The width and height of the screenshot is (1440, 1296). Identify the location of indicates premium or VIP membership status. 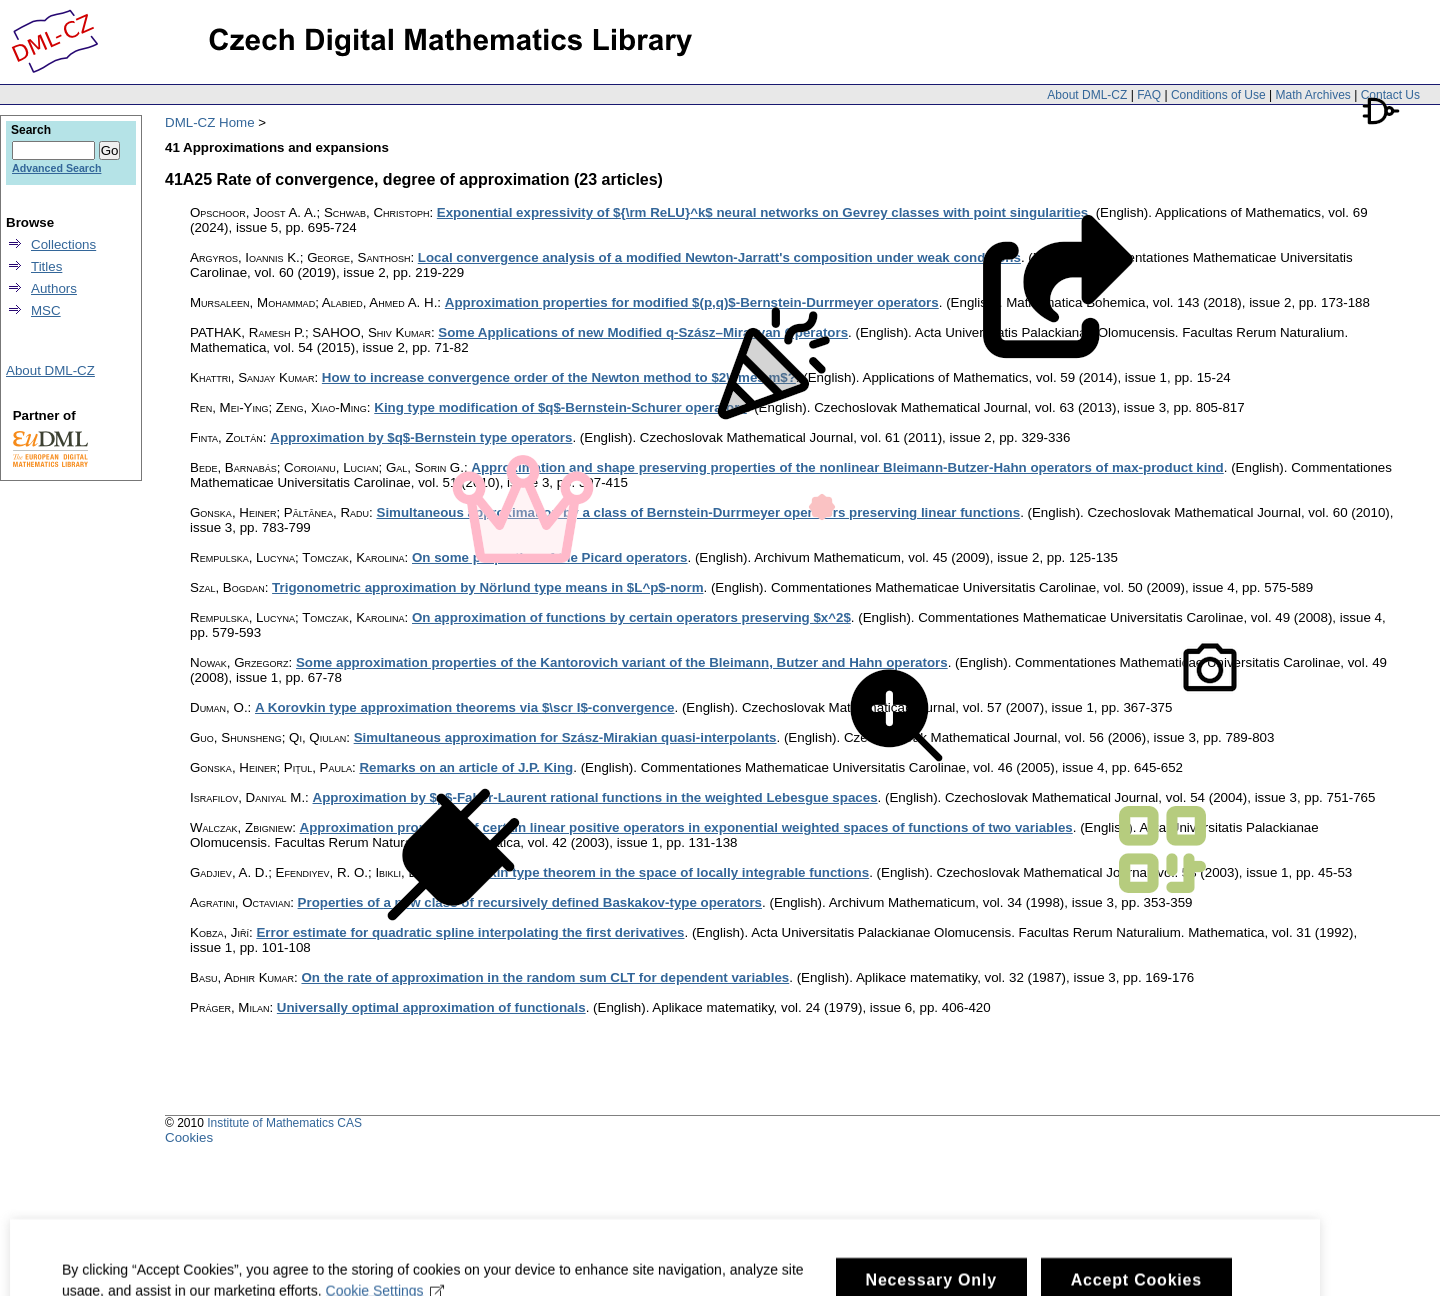
(523, 516).